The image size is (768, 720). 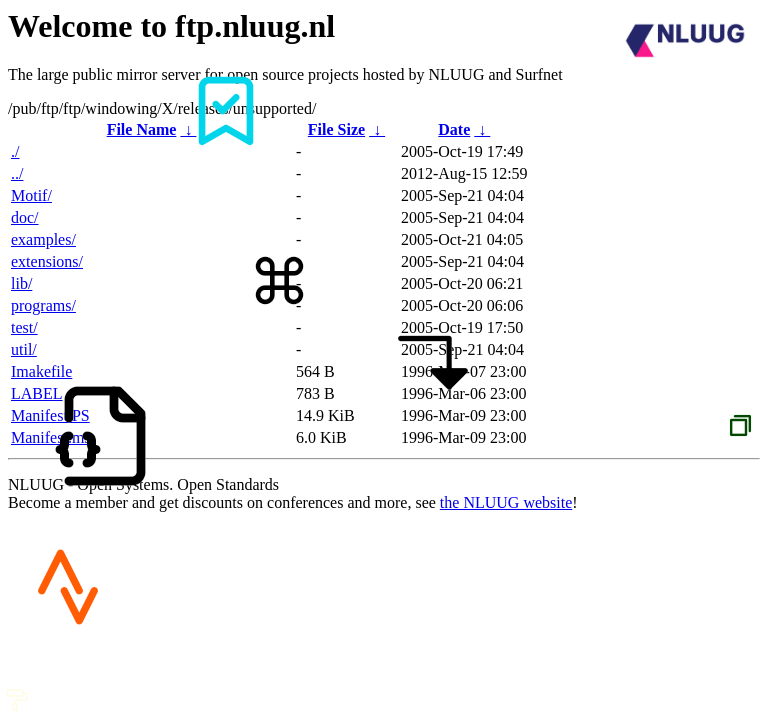 What do you see at coordinates (68, 587) in the screenshot?
I see `connect to strava fitness tracking` at bounding box center [68, 587].